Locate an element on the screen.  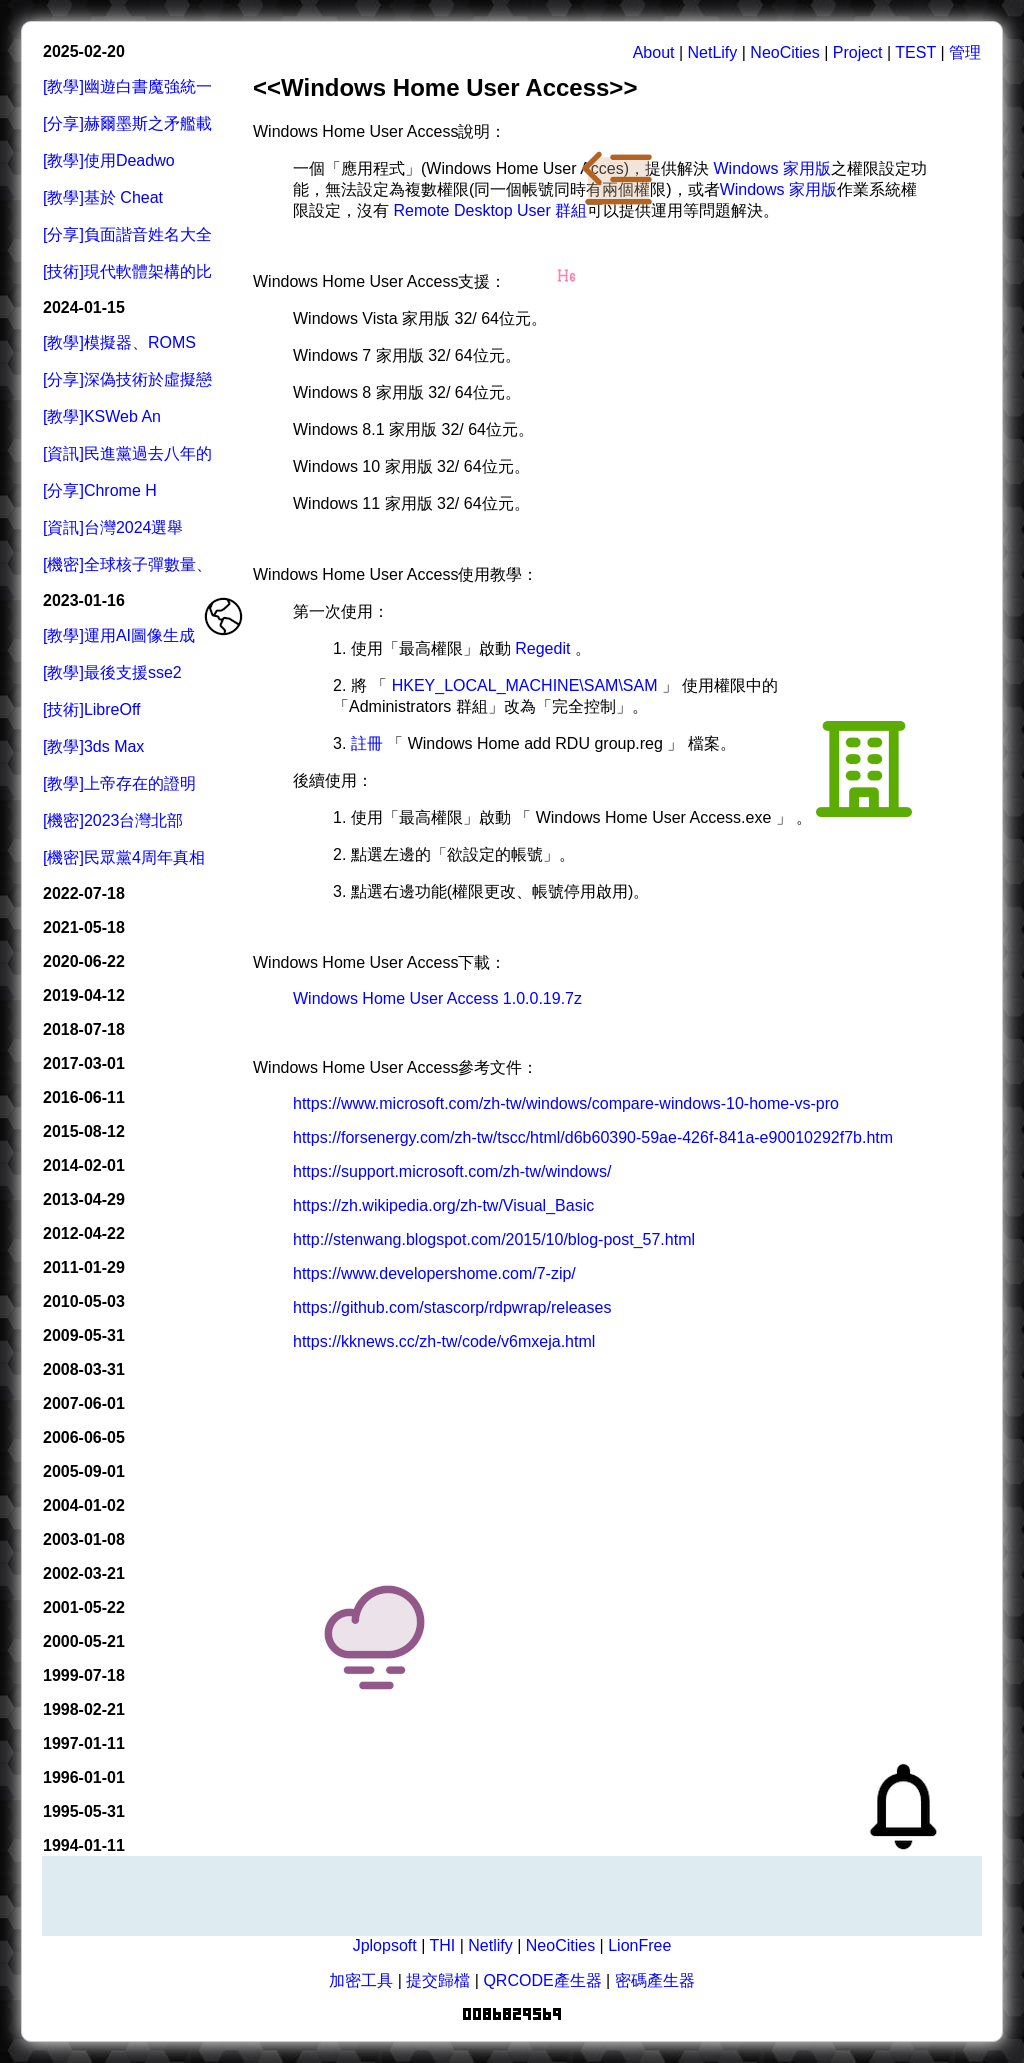
view office or business location is located at coordinates (864, 769).